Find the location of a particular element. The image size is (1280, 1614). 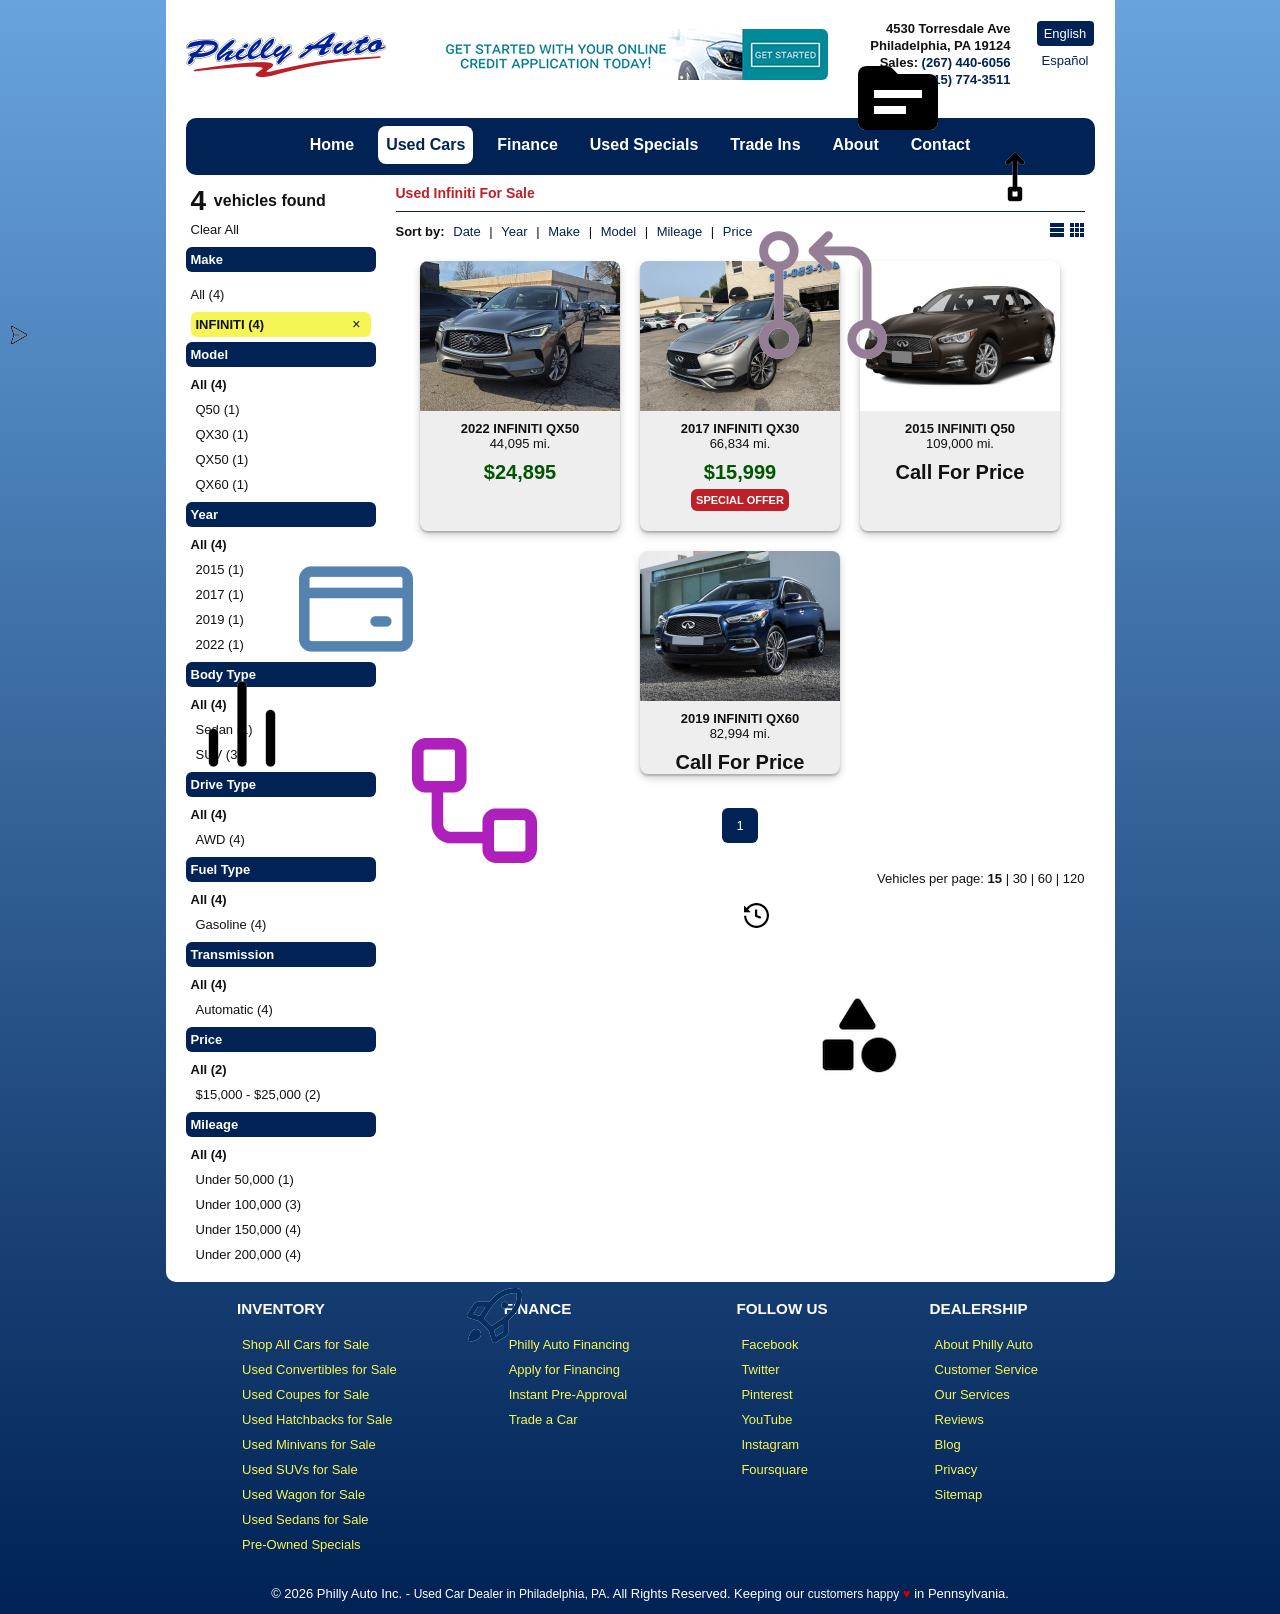

view history or recent activity is located at coordinates (756, 915).